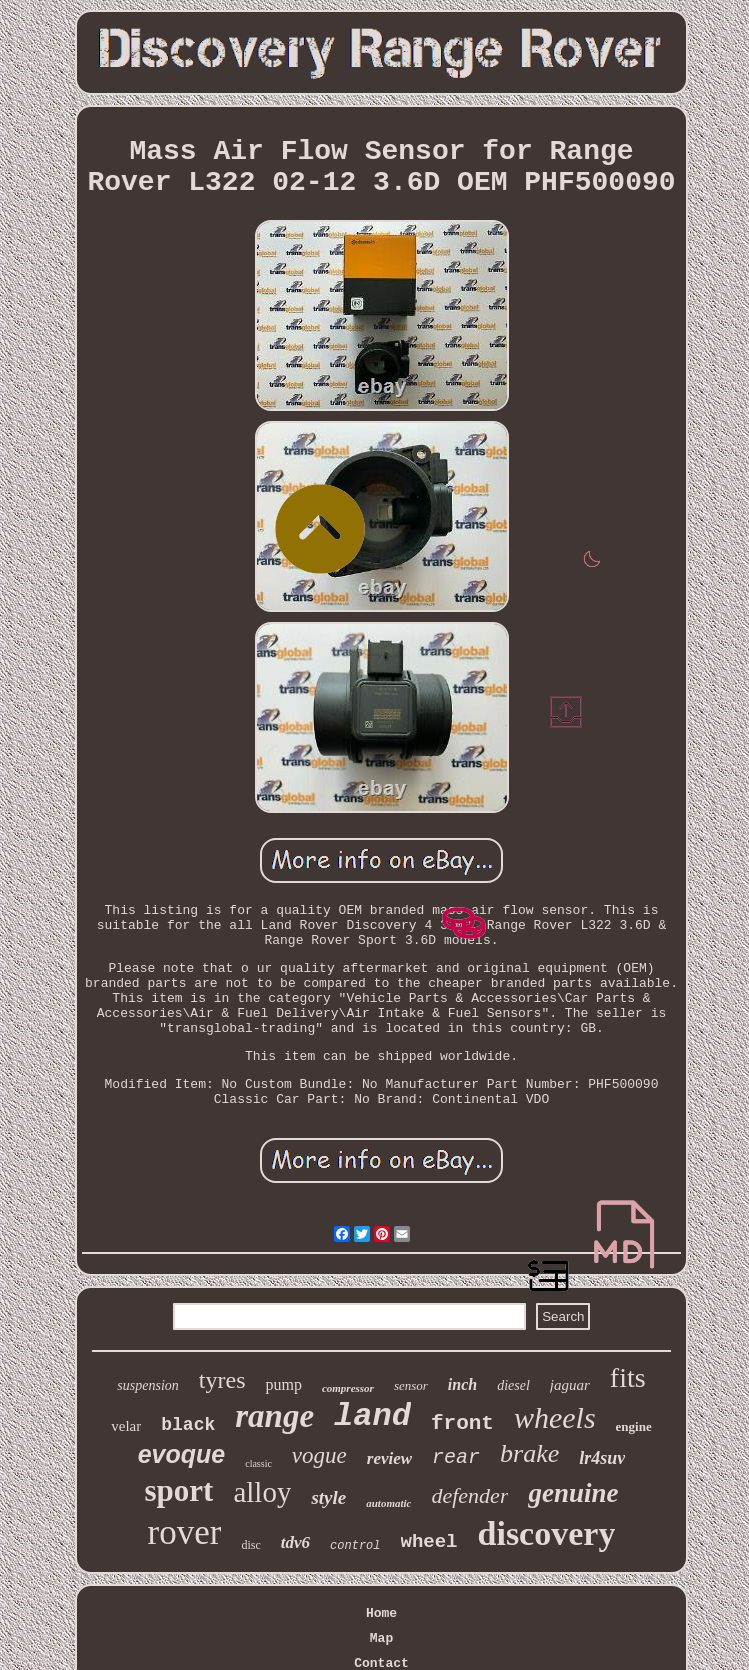 This screenshot has width=749, height=1670. I want to click on open a markdown file, so click(625, 1234).